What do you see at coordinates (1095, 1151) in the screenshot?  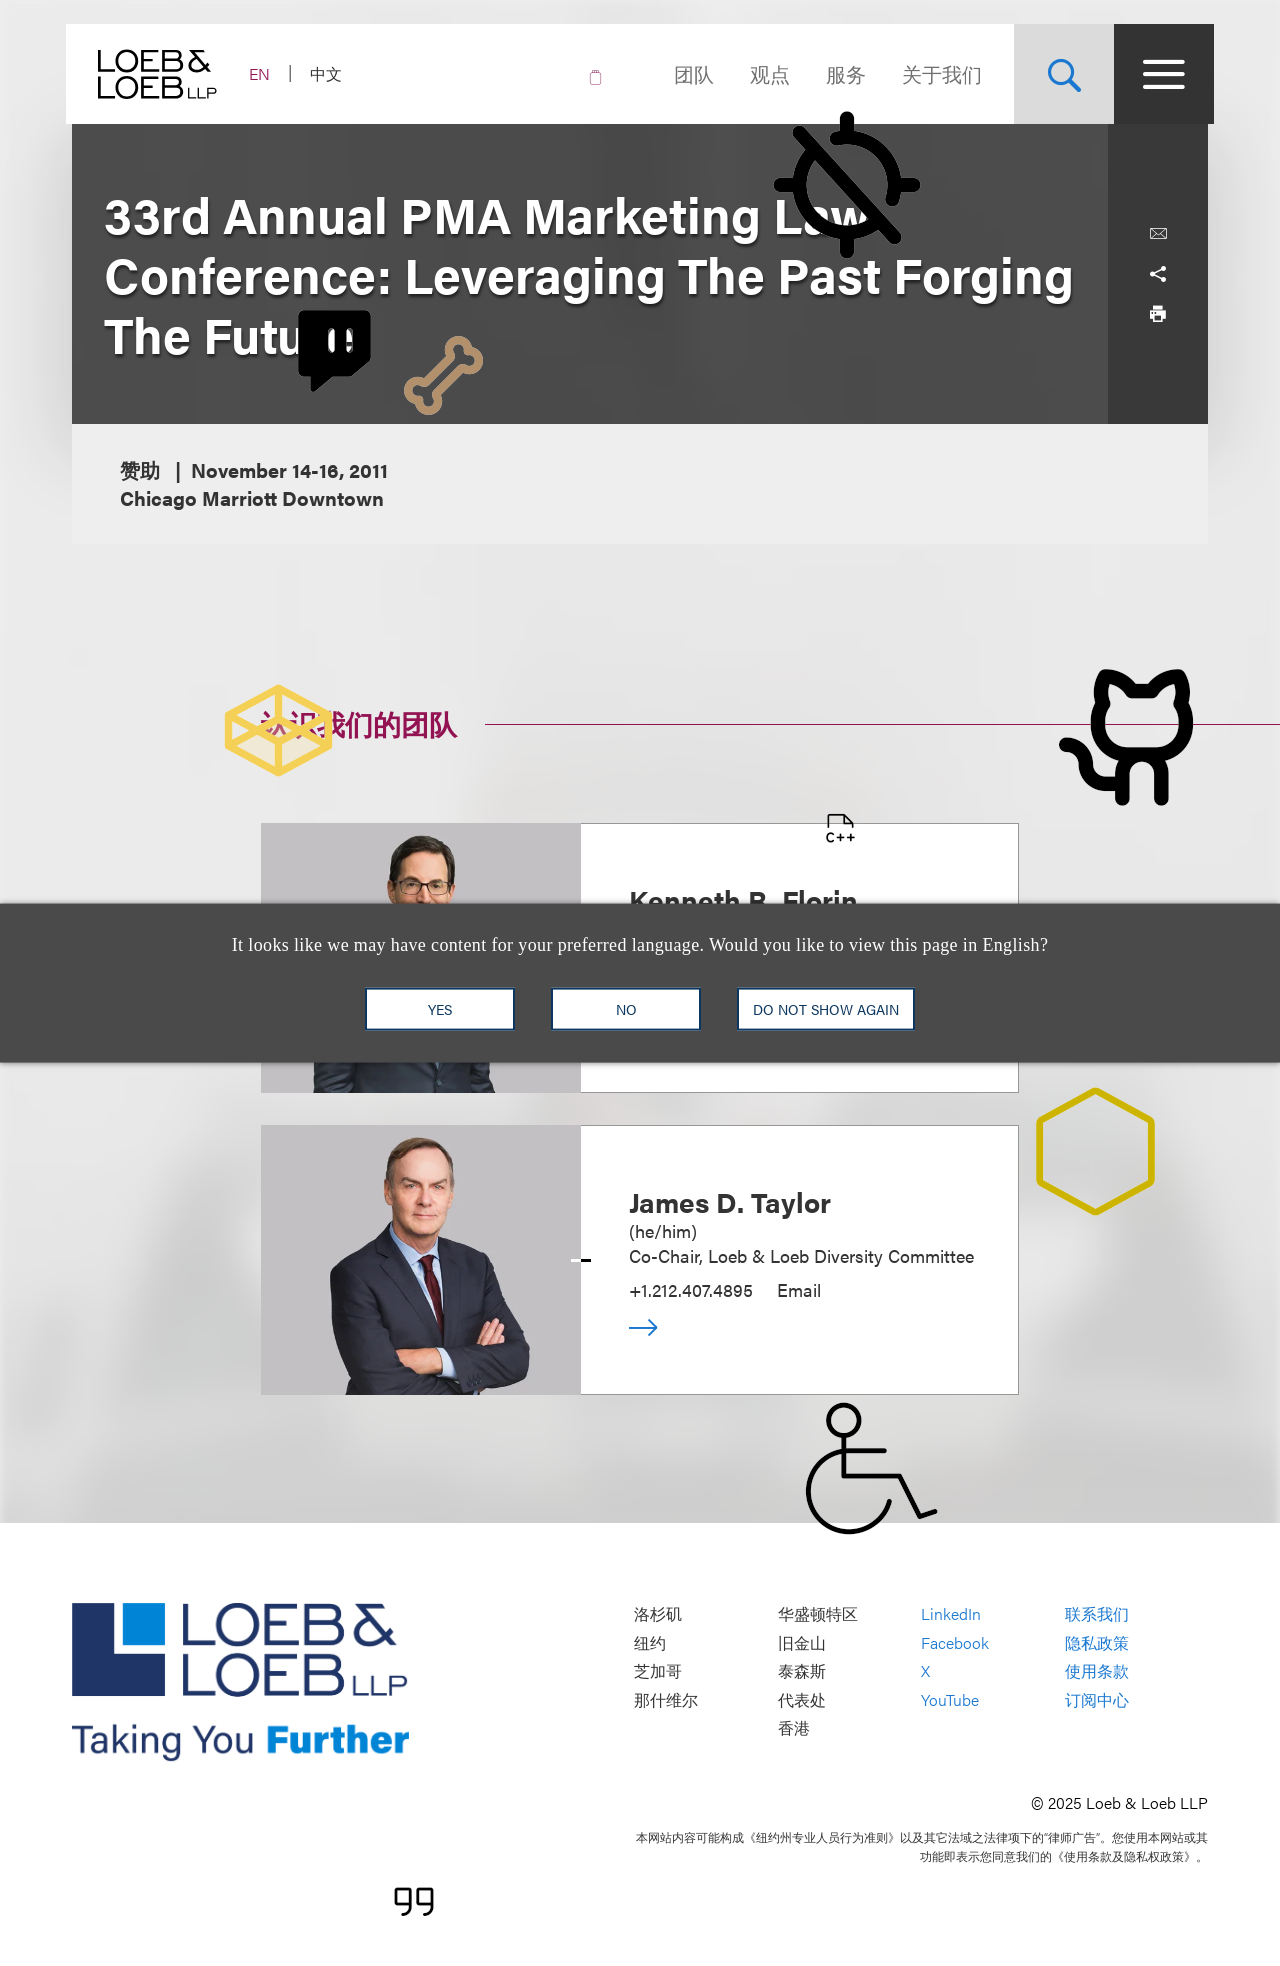 I see `indicates a hexagonal category or shape tool` at bounding box center [1095, 1151].